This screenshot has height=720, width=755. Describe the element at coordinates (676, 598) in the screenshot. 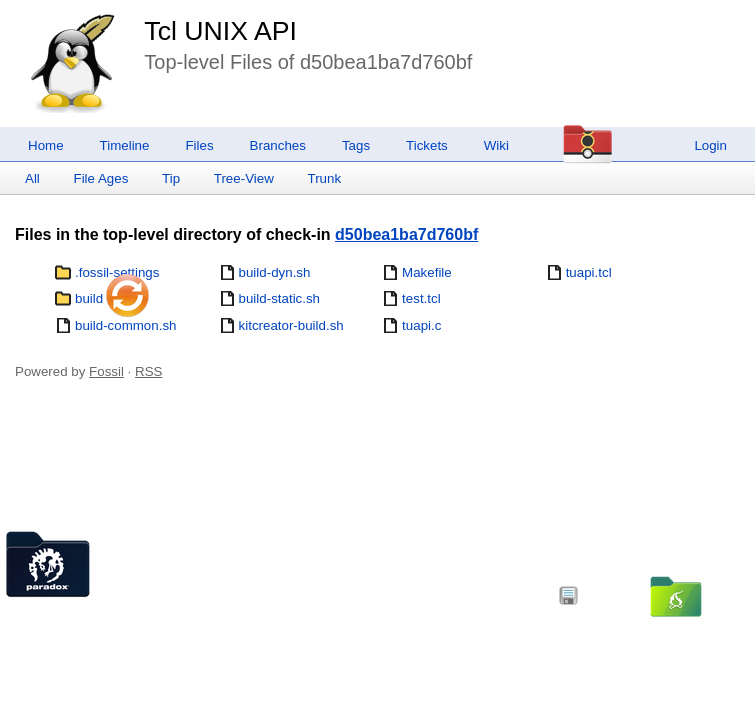

I see `open your GameJolt games folder` at that location.